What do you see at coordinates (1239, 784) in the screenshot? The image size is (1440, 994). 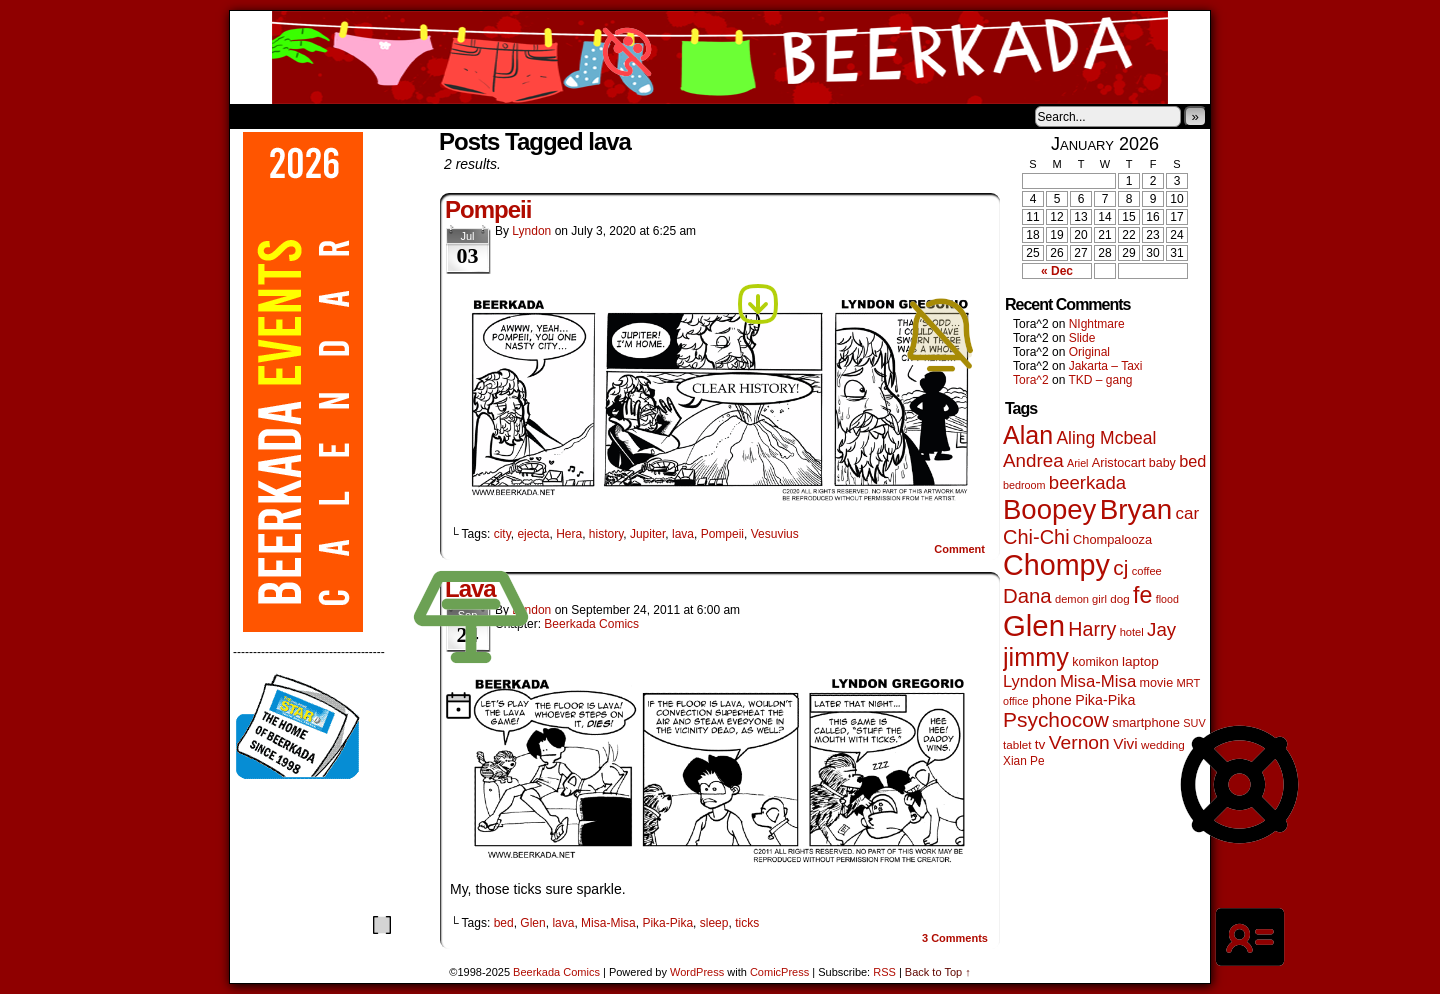 I see `access help or support` at bounding box center [1239, 784].